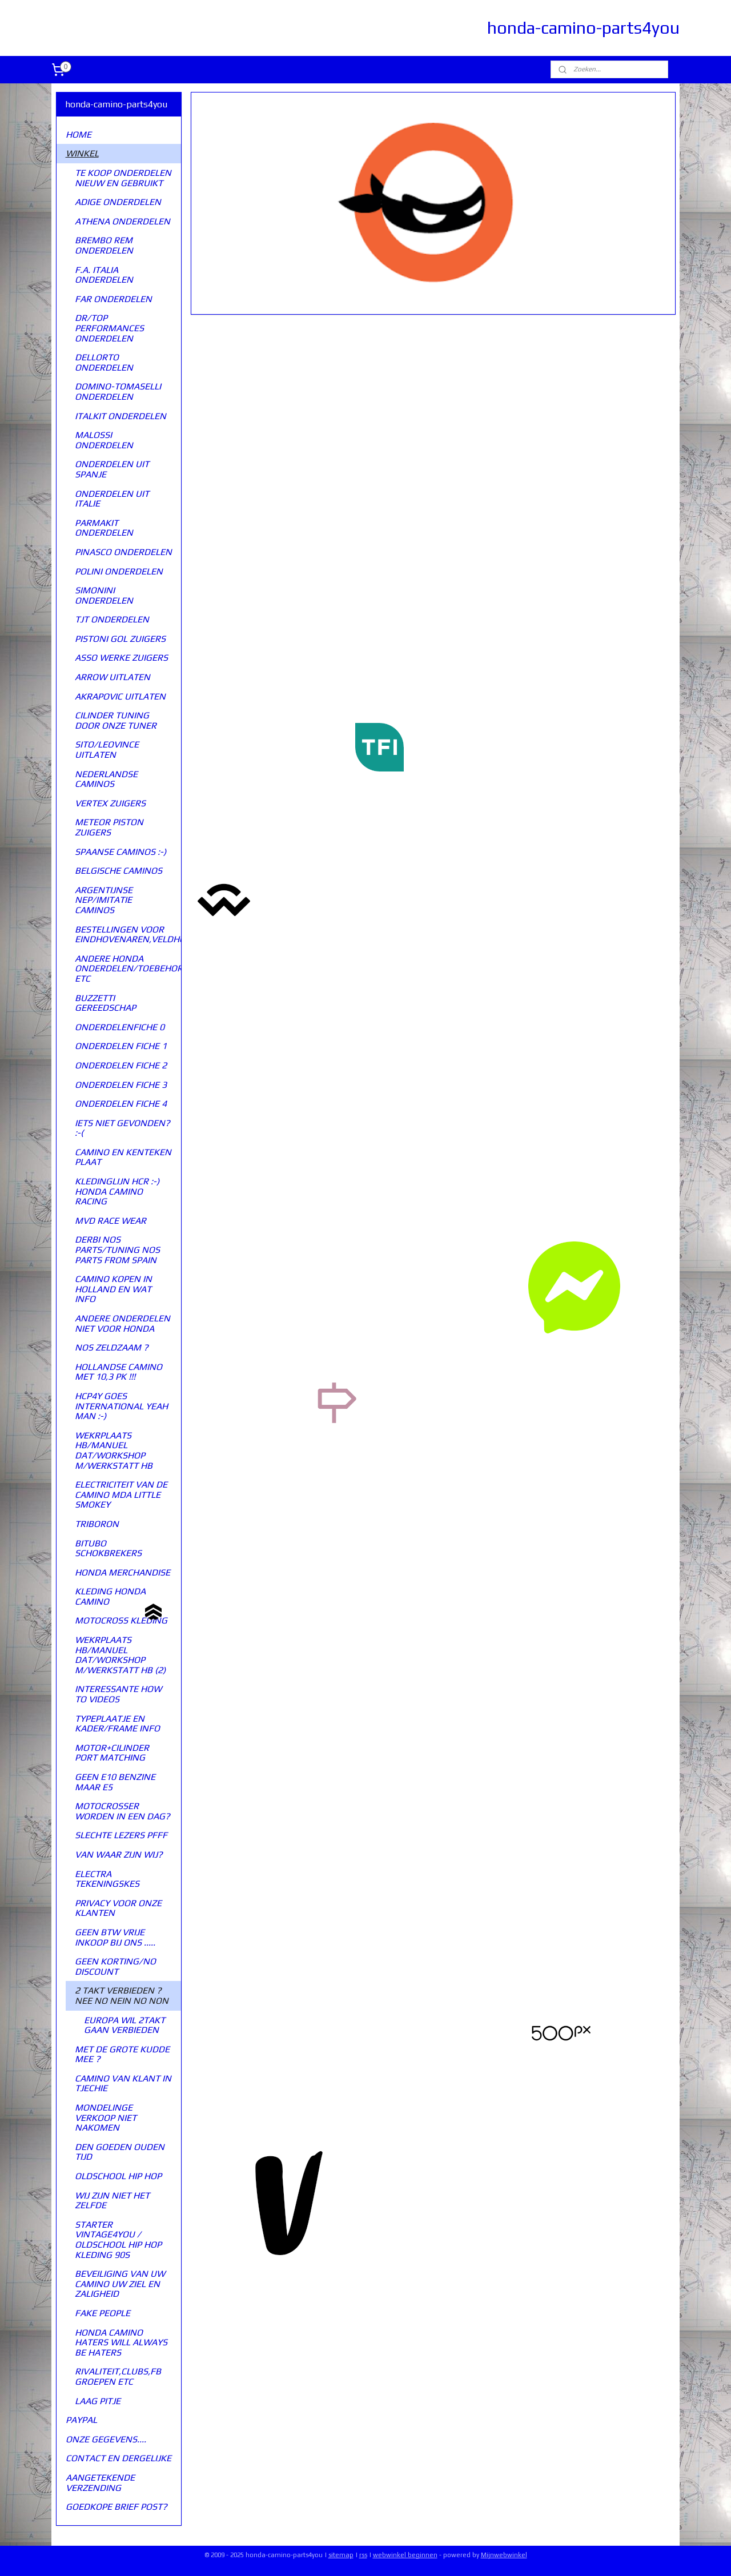 This screenshot has width=731, height=2576. What do you see at coordinates (224, 900) in the screenshot?
I see `connect your crypto wallet via WalletConnect` at bounding box center [224, 900].